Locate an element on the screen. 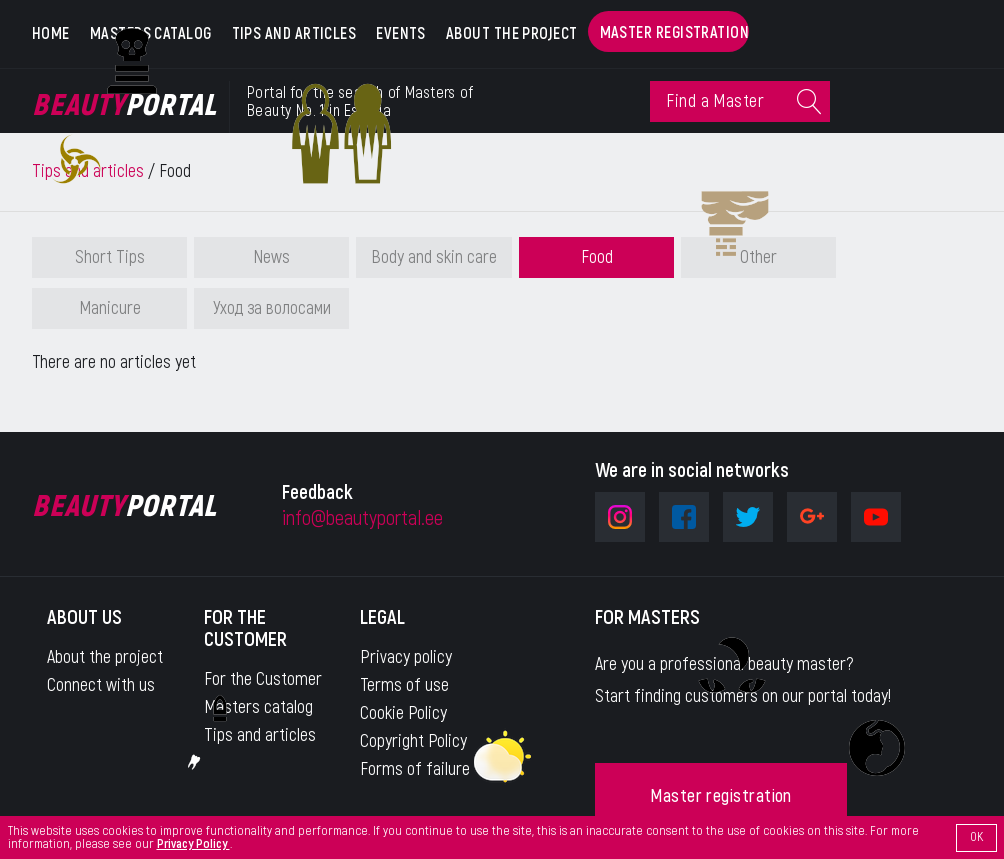  indicates partly cloudy weather conditions is located at coordinates (502, 756).